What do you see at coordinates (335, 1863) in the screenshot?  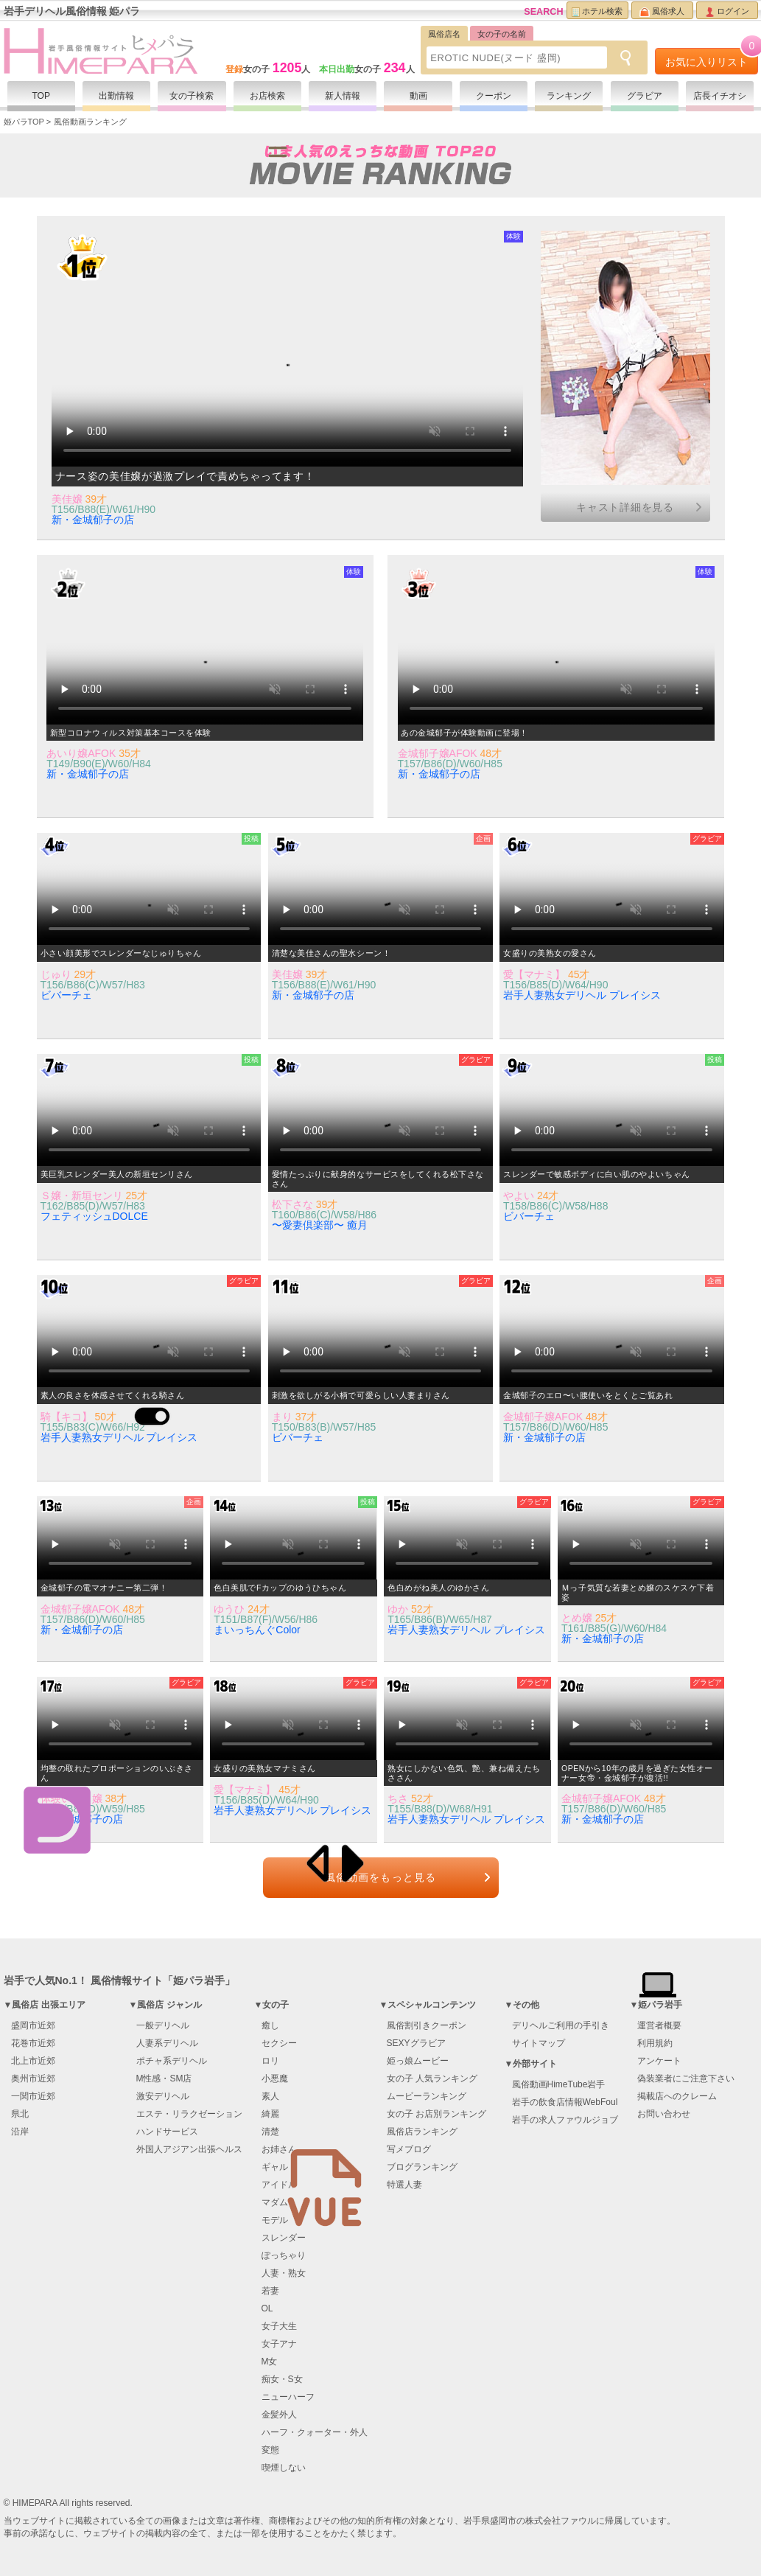 I see `switch to the left panel or view` at bounding box center [335, 1863].